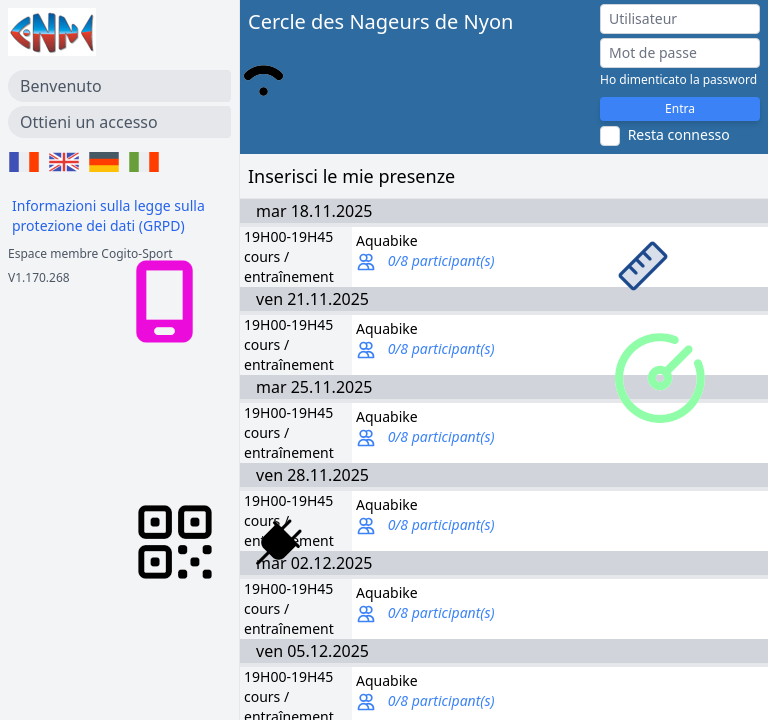  I want to click on indicates weak wifi signal strength, so click(263, 56).